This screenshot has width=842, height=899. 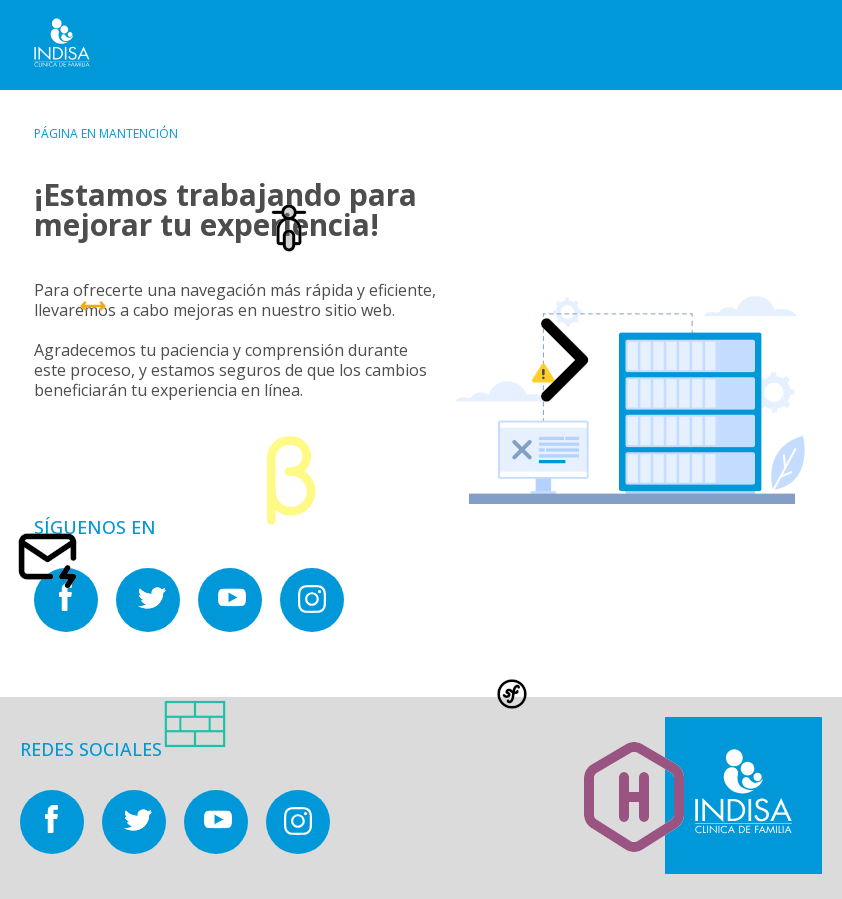 I want to click on adjust width or resize horizontally, so click(x=93, y=306).